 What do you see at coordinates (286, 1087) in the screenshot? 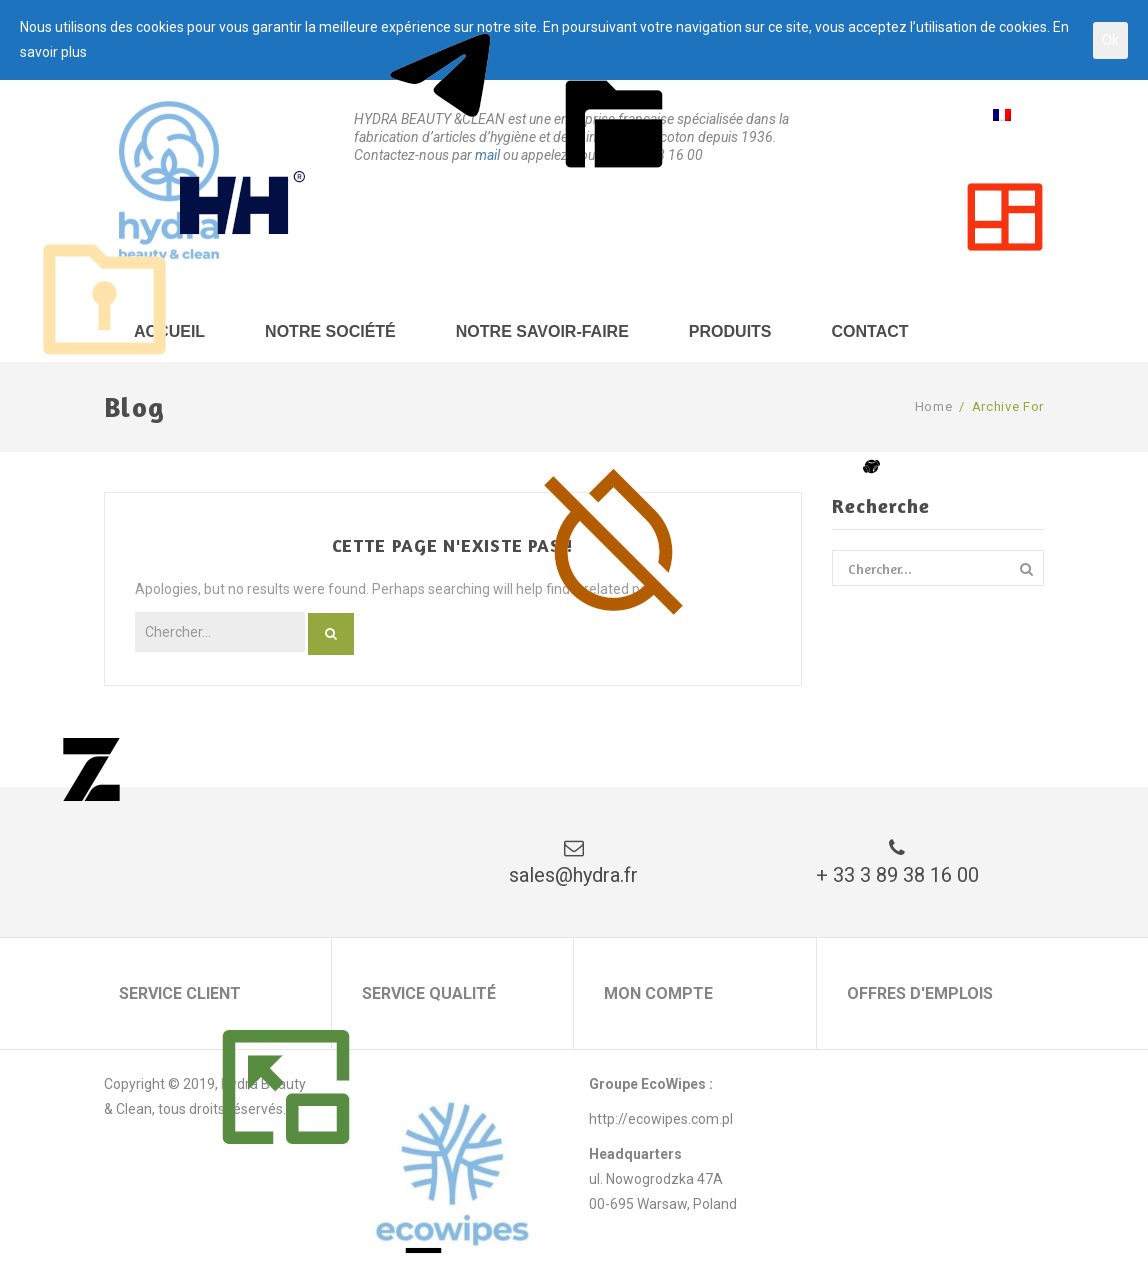
I see `exit picture-in-picture mode` at bounding box center [286, 1087].